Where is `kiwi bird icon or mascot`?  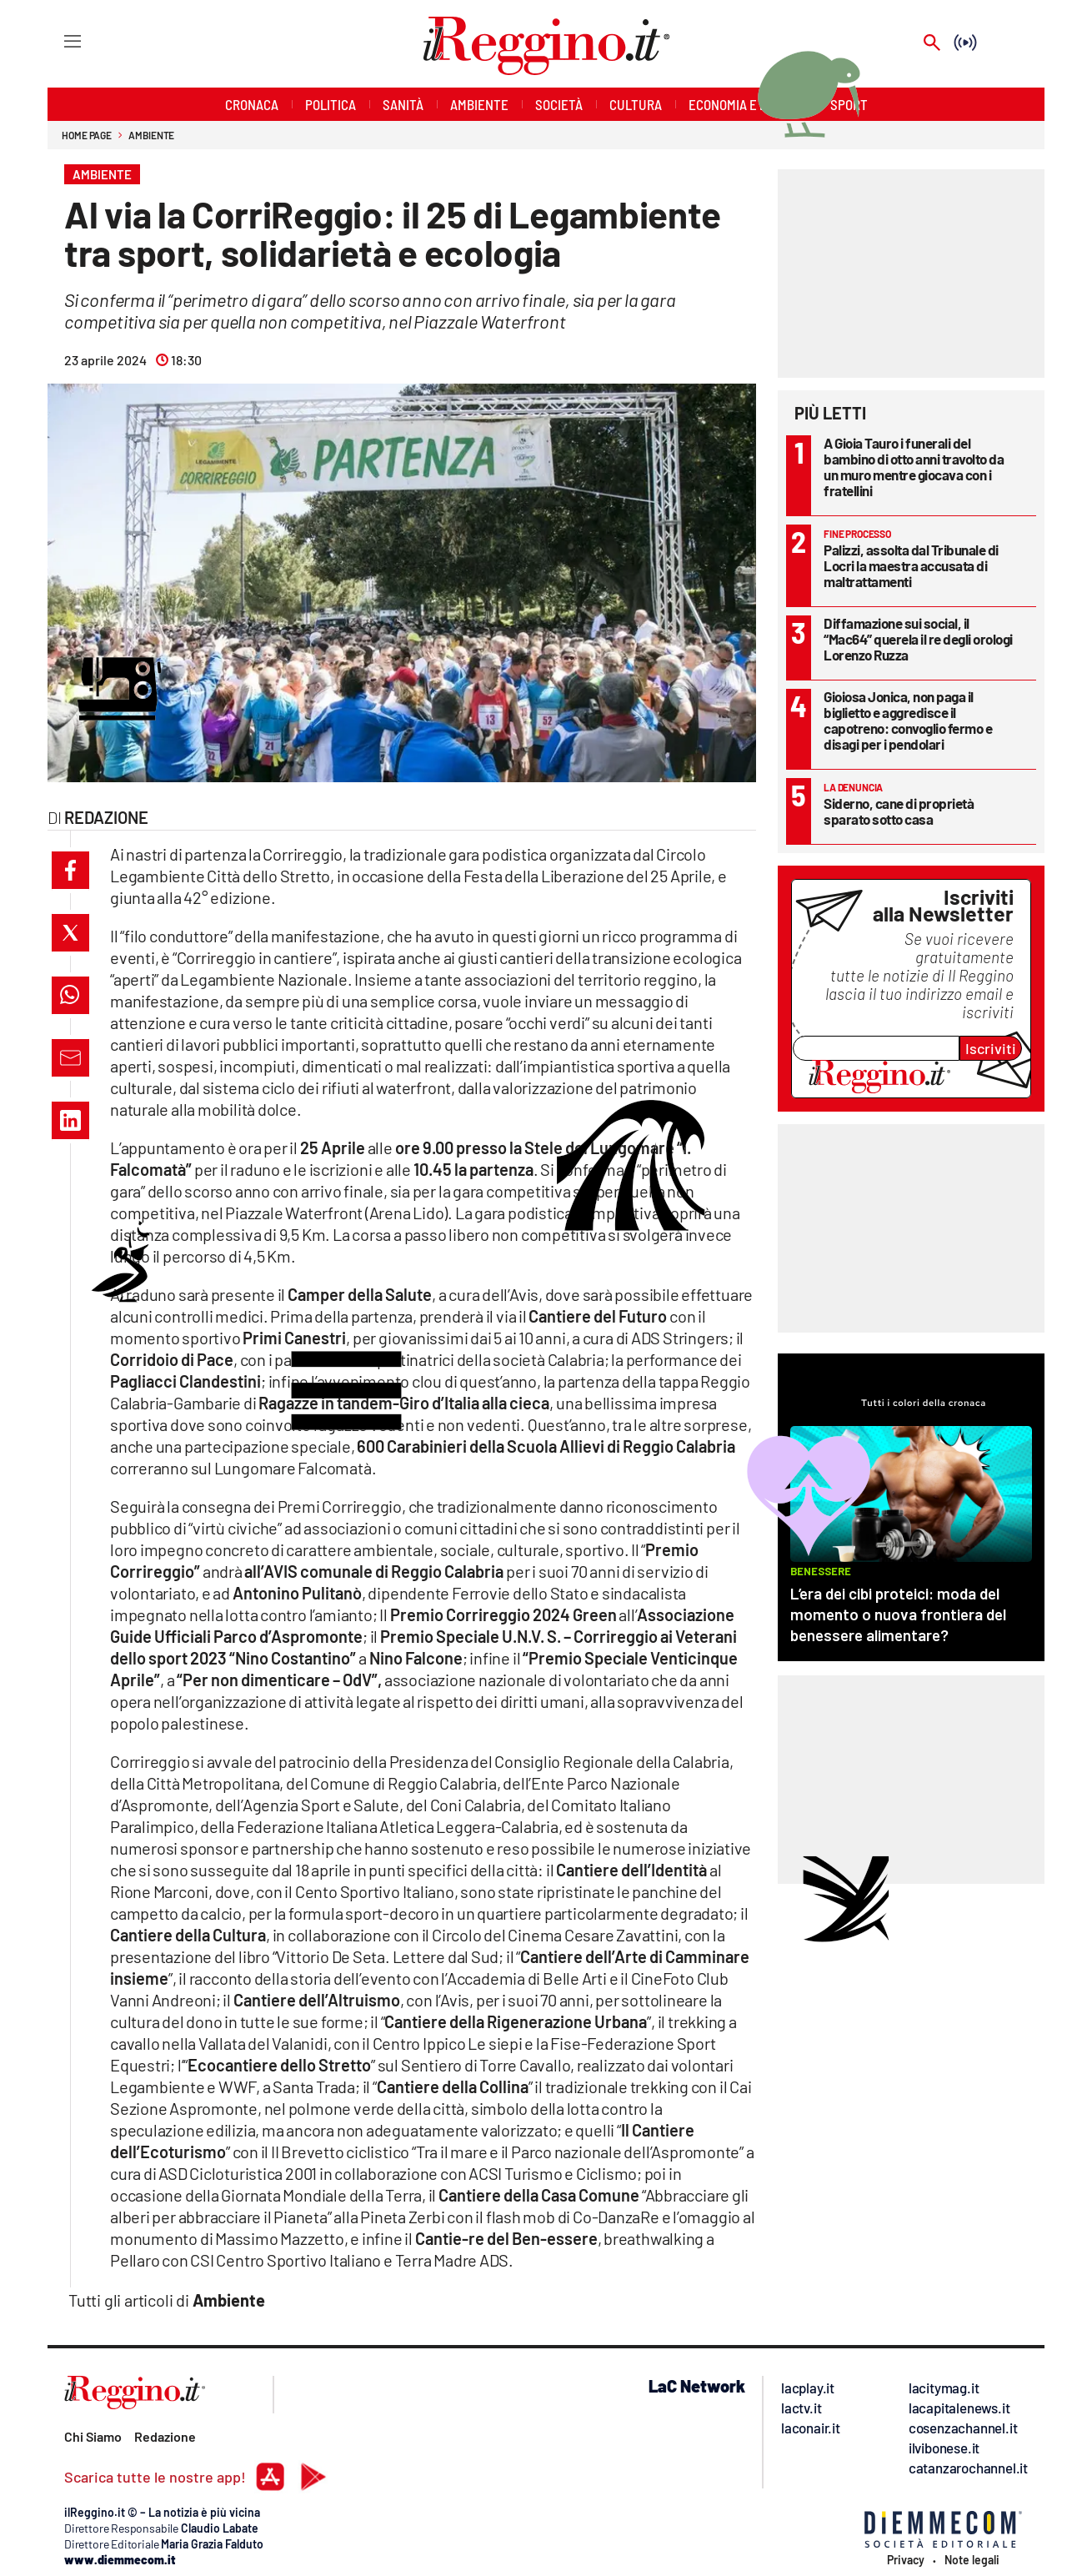 kiwi bird icon or mascot is located at coordinates (809, 90).